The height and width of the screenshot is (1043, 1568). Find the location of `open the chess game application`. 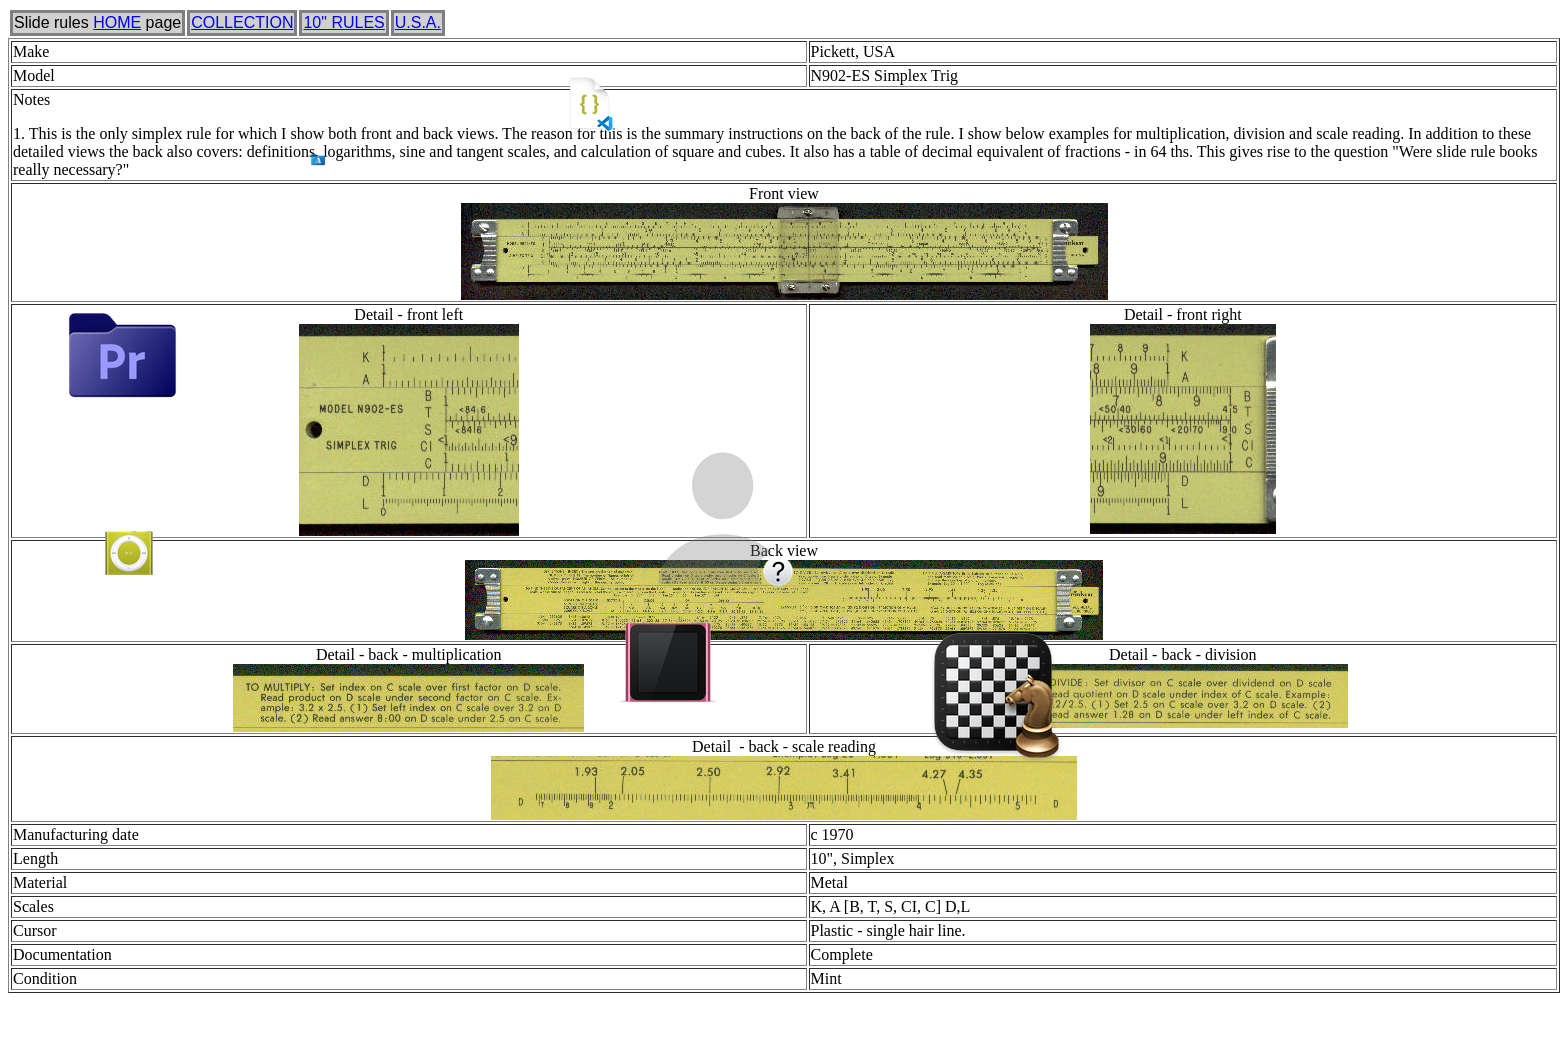

open the chess game application is located at coordinates (993, 692).